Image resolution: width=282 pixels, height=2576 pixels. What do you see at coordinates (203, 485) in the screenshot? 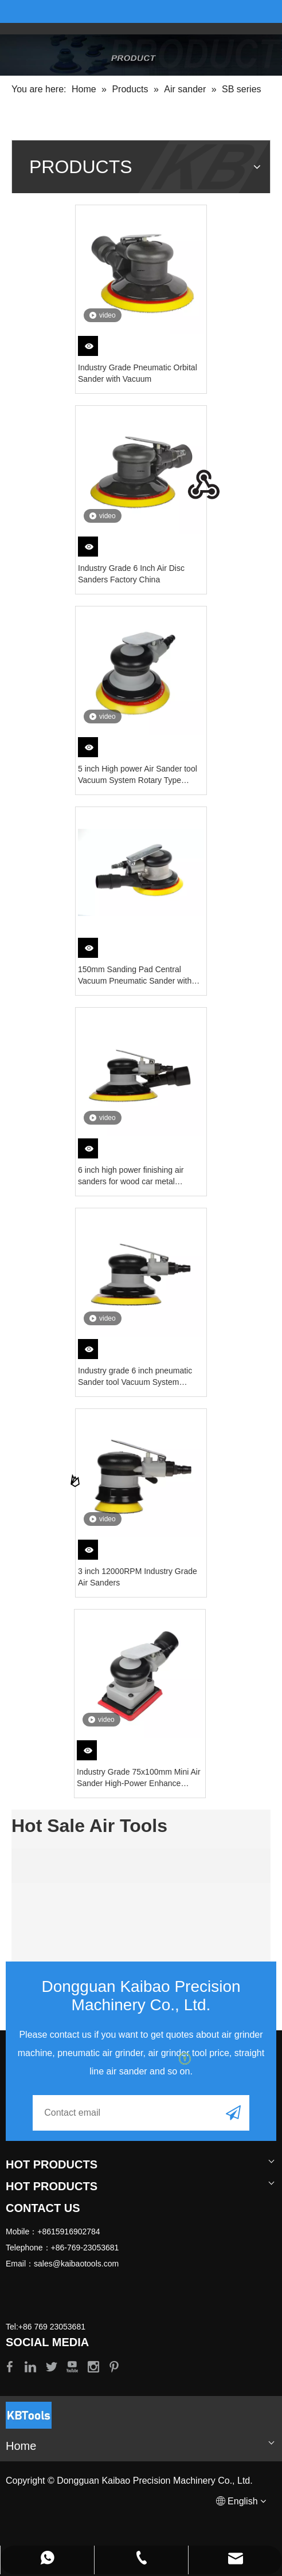
I see `configure webhook integrations` at bounding box center [203, 485].